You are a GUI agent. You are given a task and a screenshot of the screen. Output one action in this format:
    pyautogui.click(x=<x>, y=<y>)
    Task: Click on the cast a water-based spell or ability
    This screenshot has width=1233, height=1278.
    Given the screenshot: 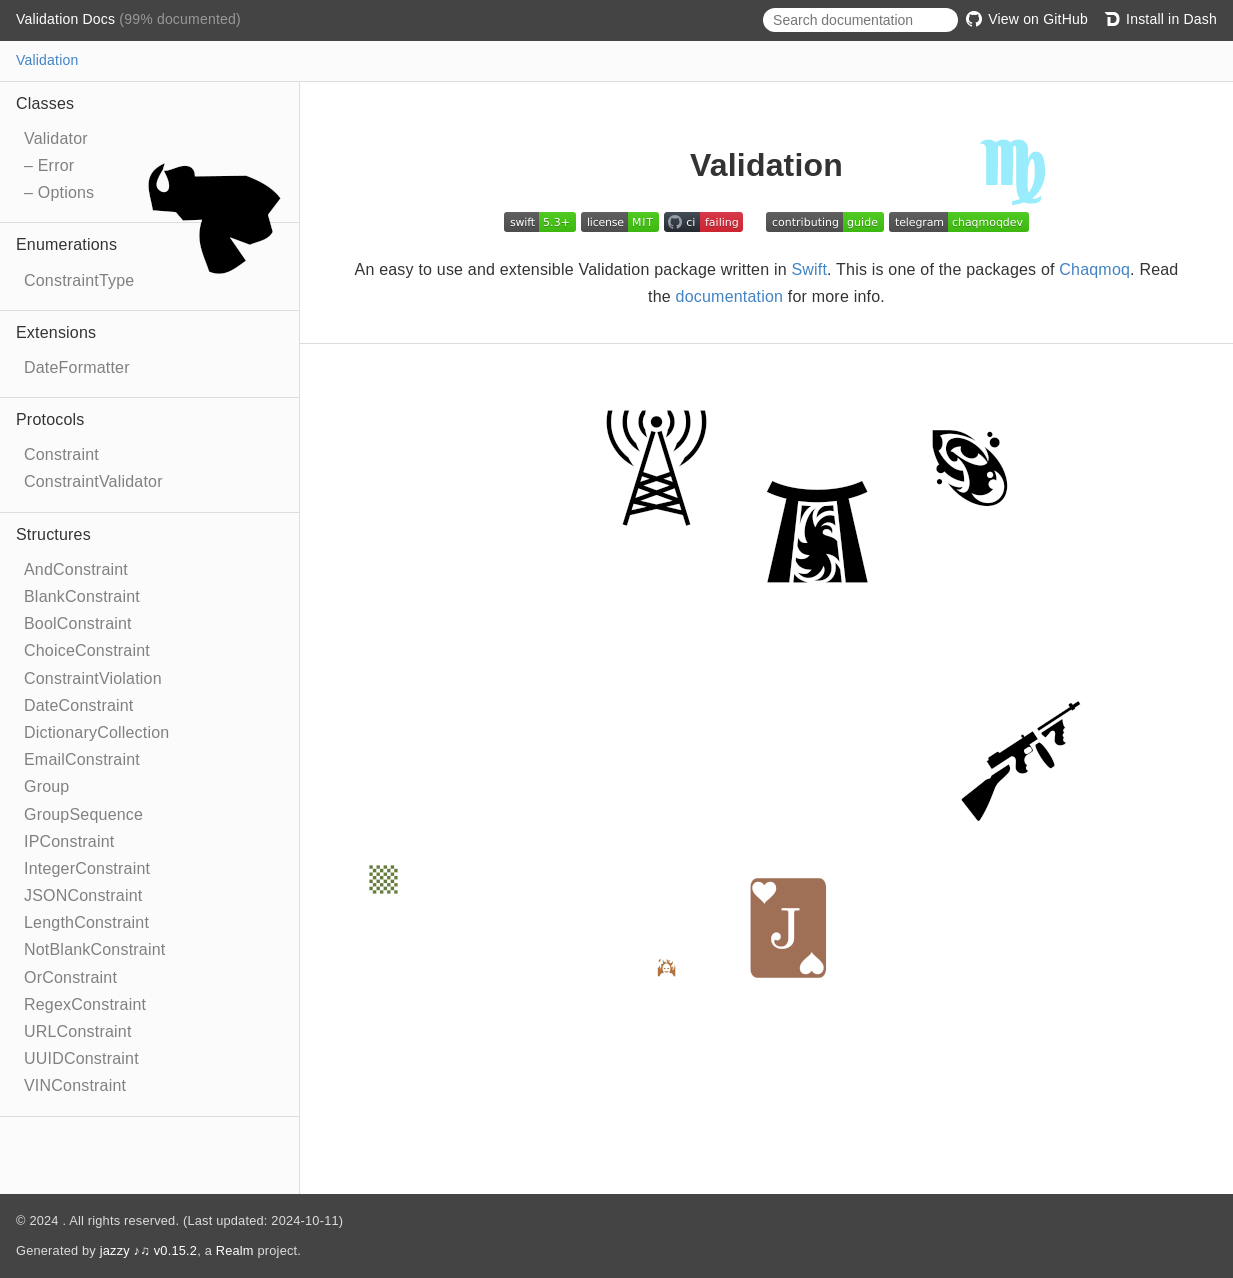 What is the action you would take?
    pyautogui.click(x=970, y=468)
    